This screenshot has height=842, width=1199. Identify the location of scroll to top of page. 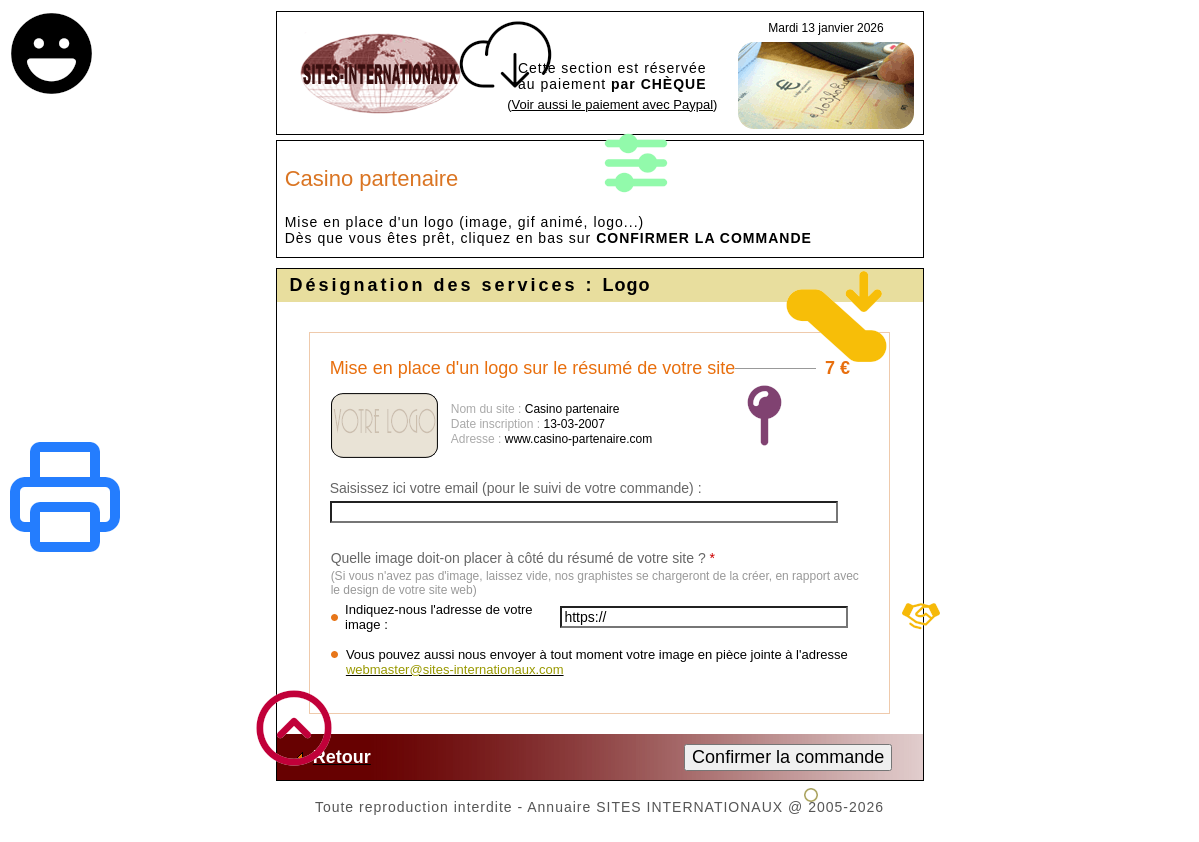
(294, 728).